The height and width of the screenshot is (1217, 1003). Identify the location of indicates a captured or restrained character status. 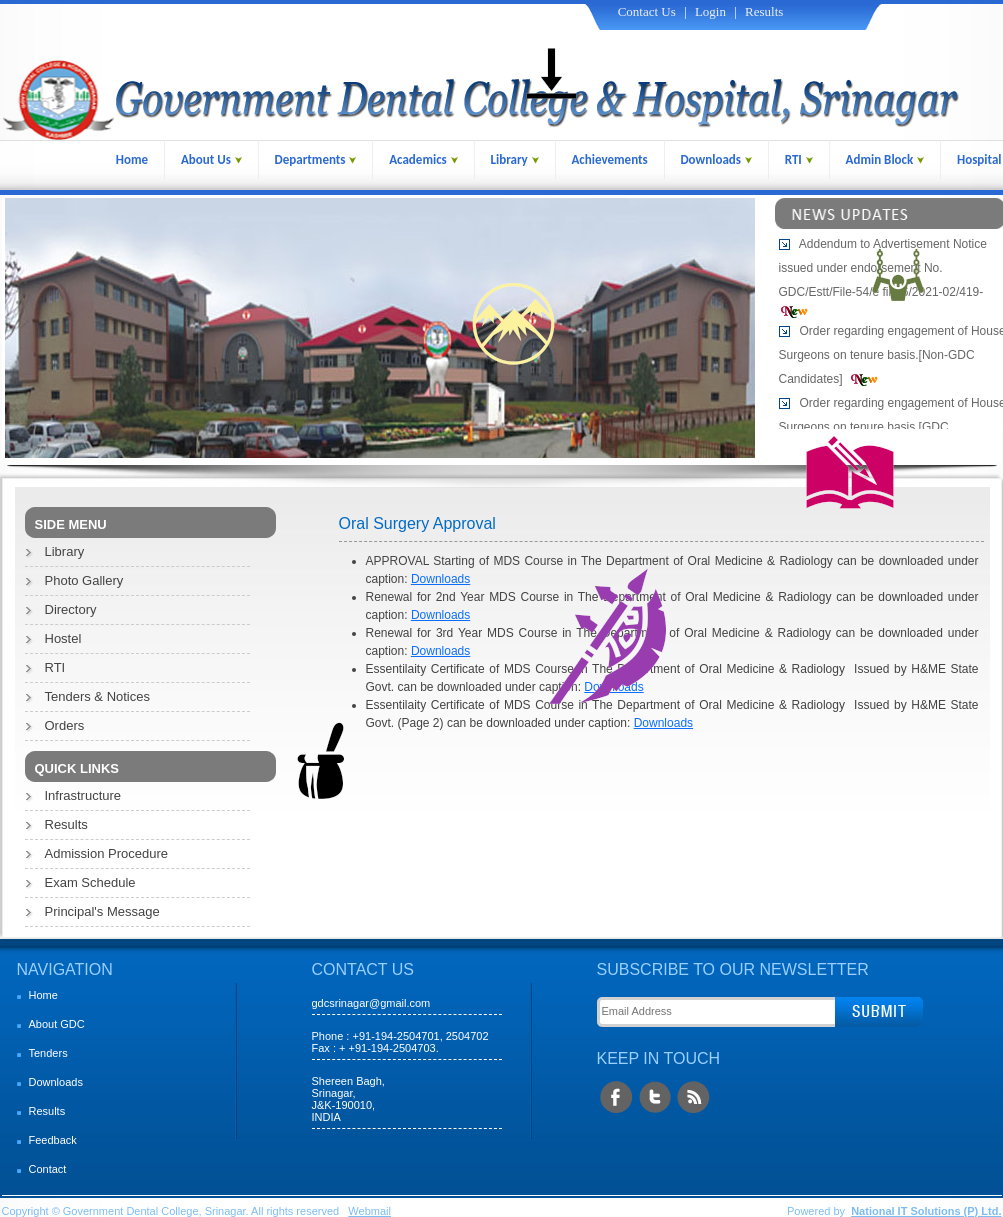
(898, 275).